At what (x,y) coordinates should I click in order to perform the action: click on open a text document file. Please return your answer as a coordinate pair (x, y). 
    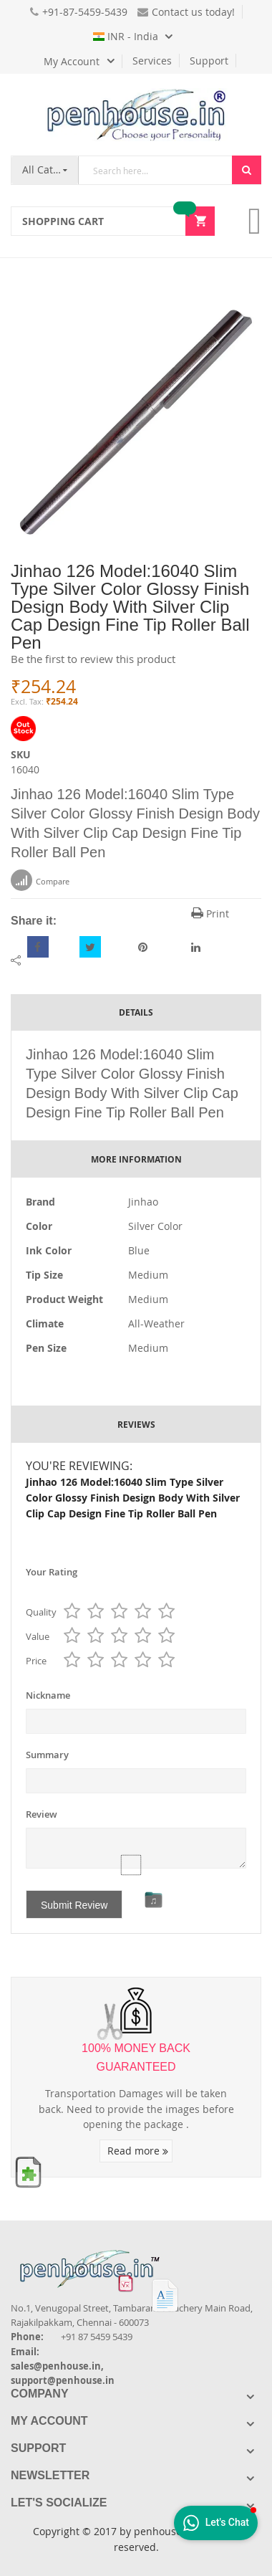
    Looking at the image, I should click on (165, 2295).